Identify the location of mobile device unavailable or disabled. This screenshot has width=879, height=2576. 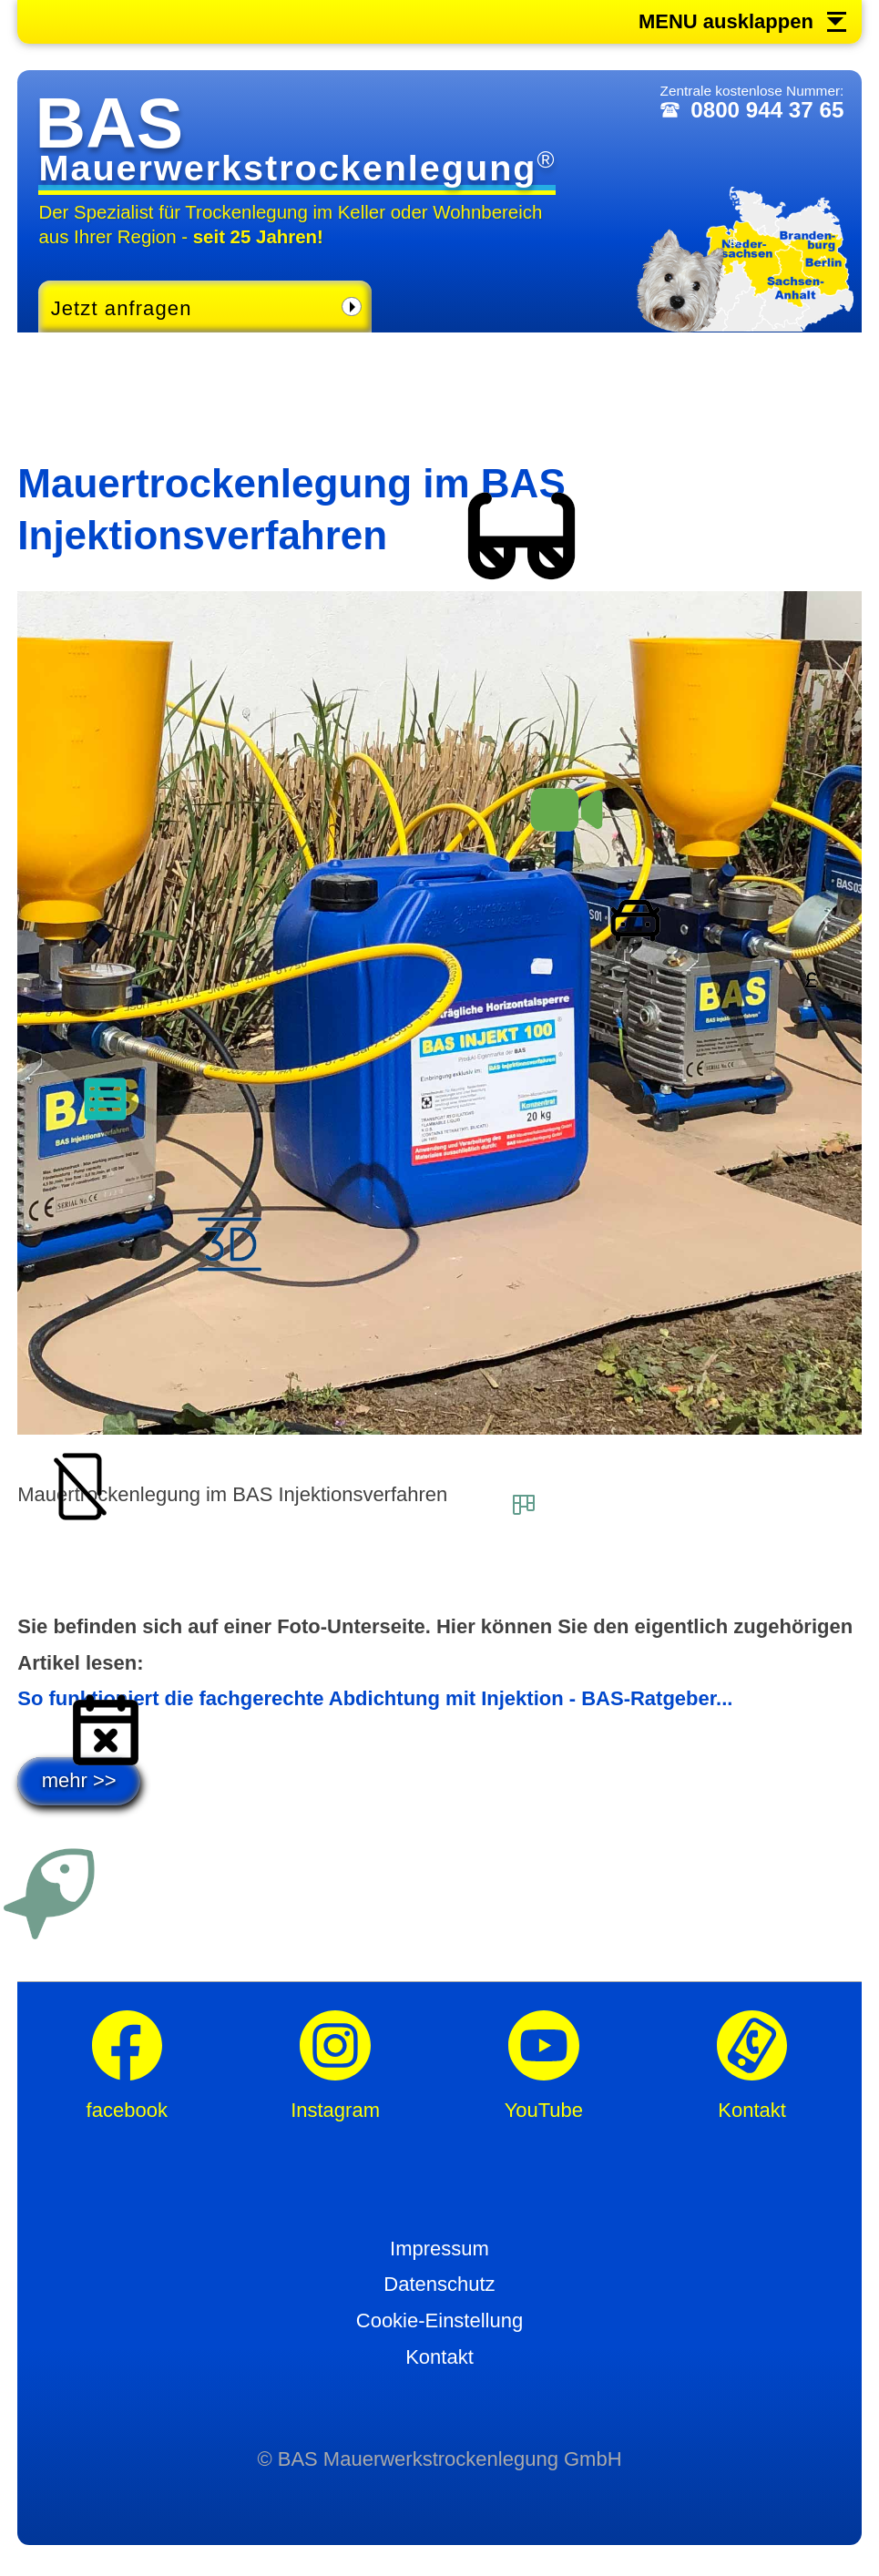
(80, 1487).